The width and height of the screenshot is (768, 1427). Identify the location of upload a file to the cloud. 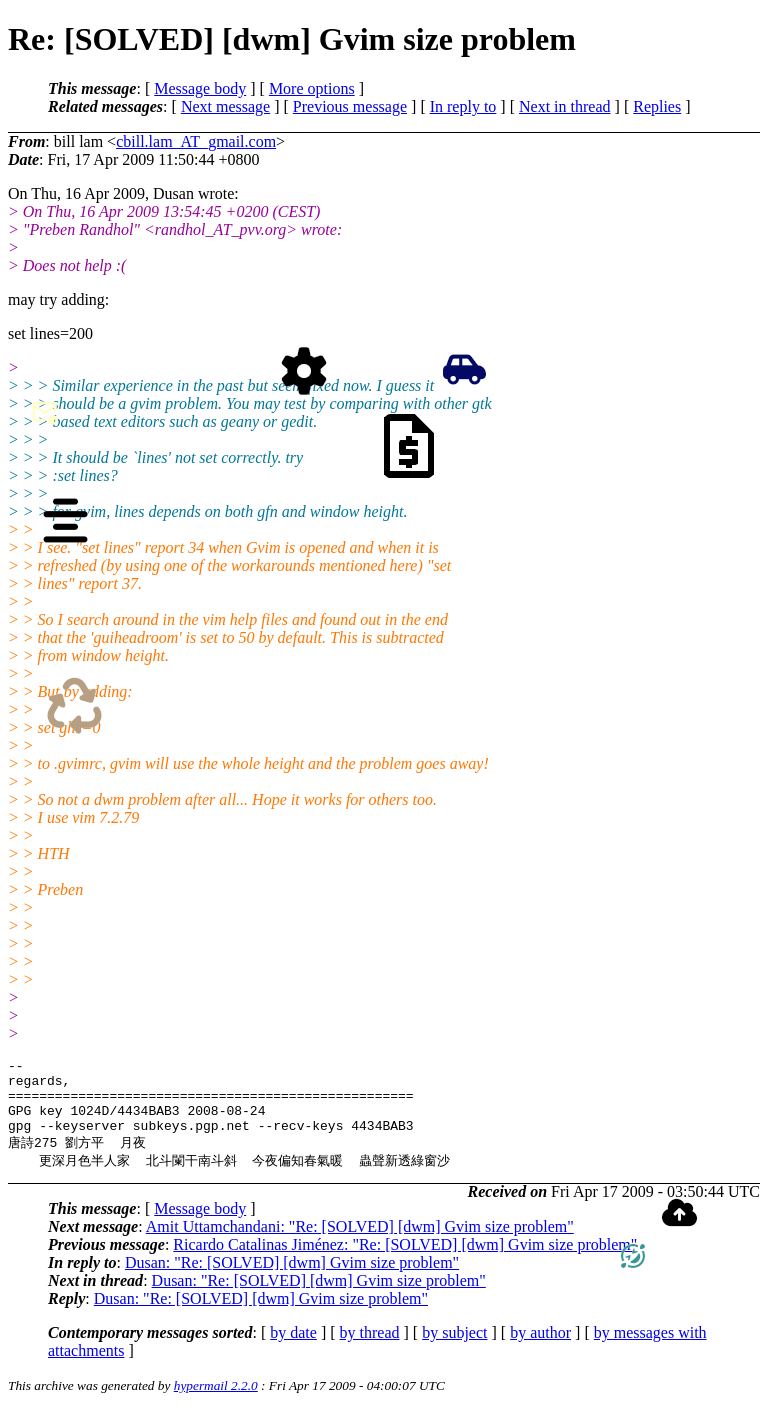
(679, 1212).